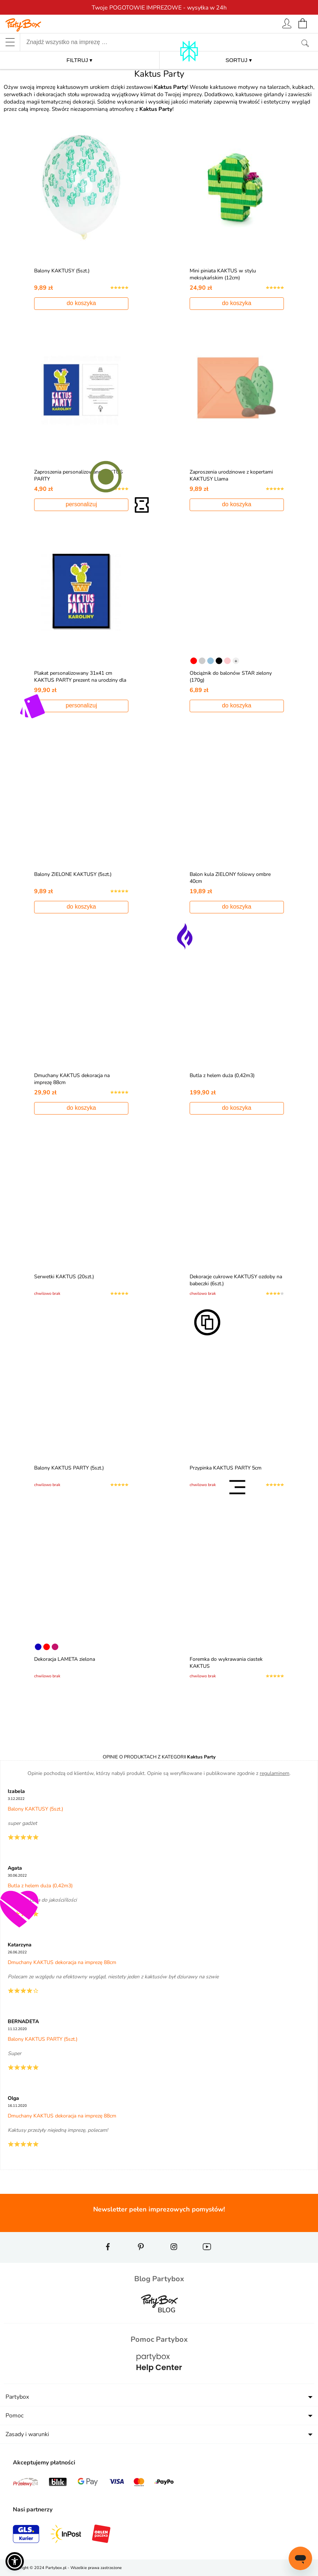  What do you see at coordinates (142, 505) in the screenshot?
I see `view available coupons or discounts` at bounding box center [142, 505].